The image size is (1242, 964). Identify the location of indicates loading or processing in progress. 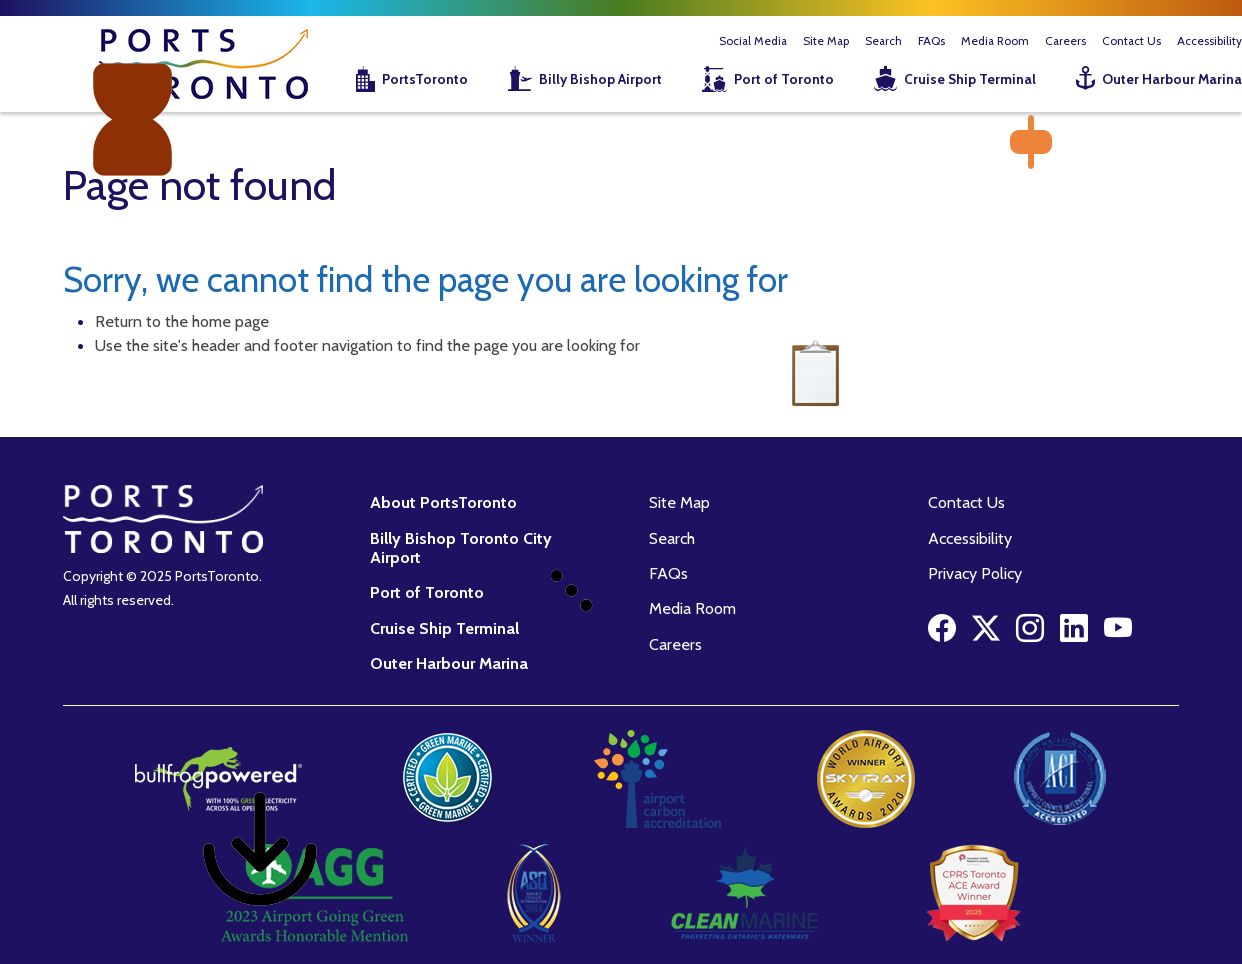
(132, 119).